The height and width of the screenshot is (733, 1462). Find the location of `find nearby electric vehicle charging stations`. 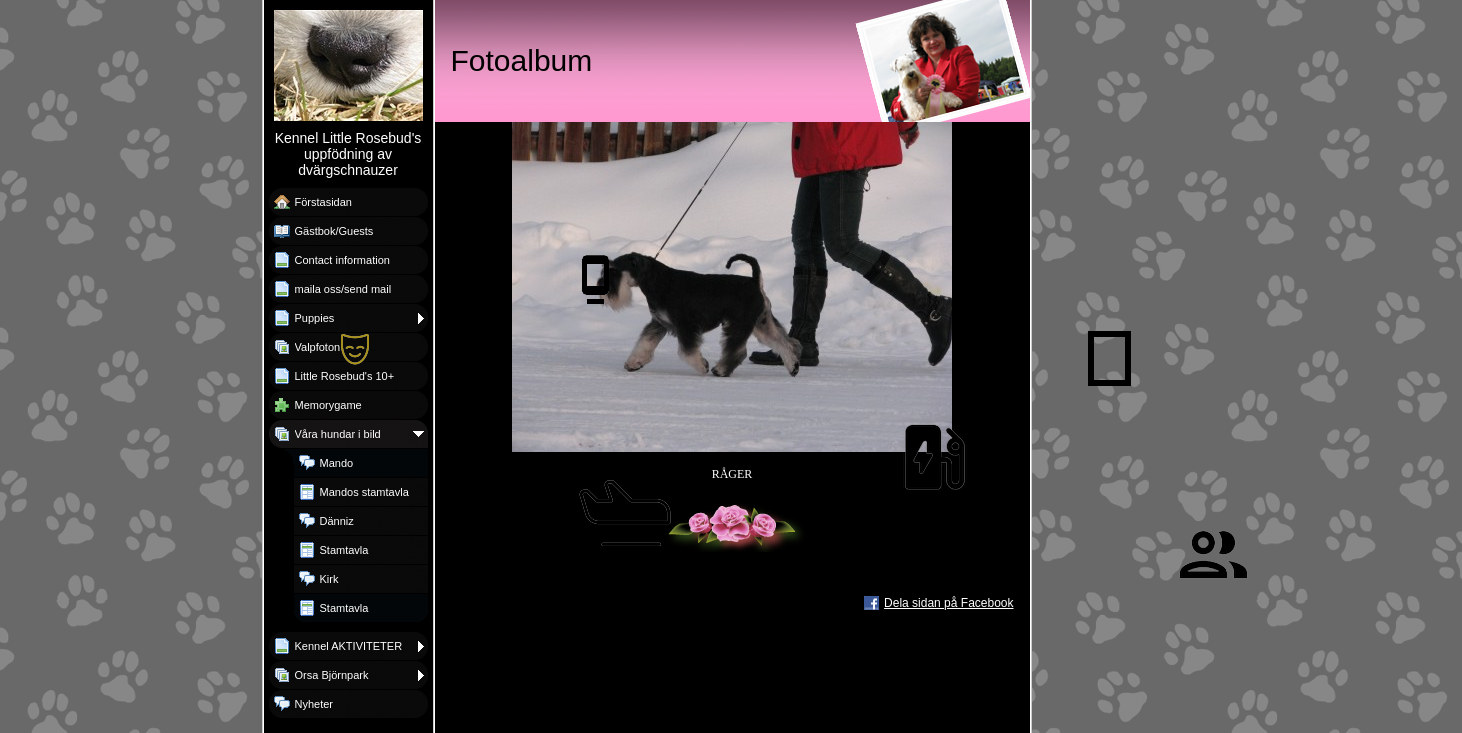

find nearby electric vehicle charging stations is located at coordinates (934, 457).